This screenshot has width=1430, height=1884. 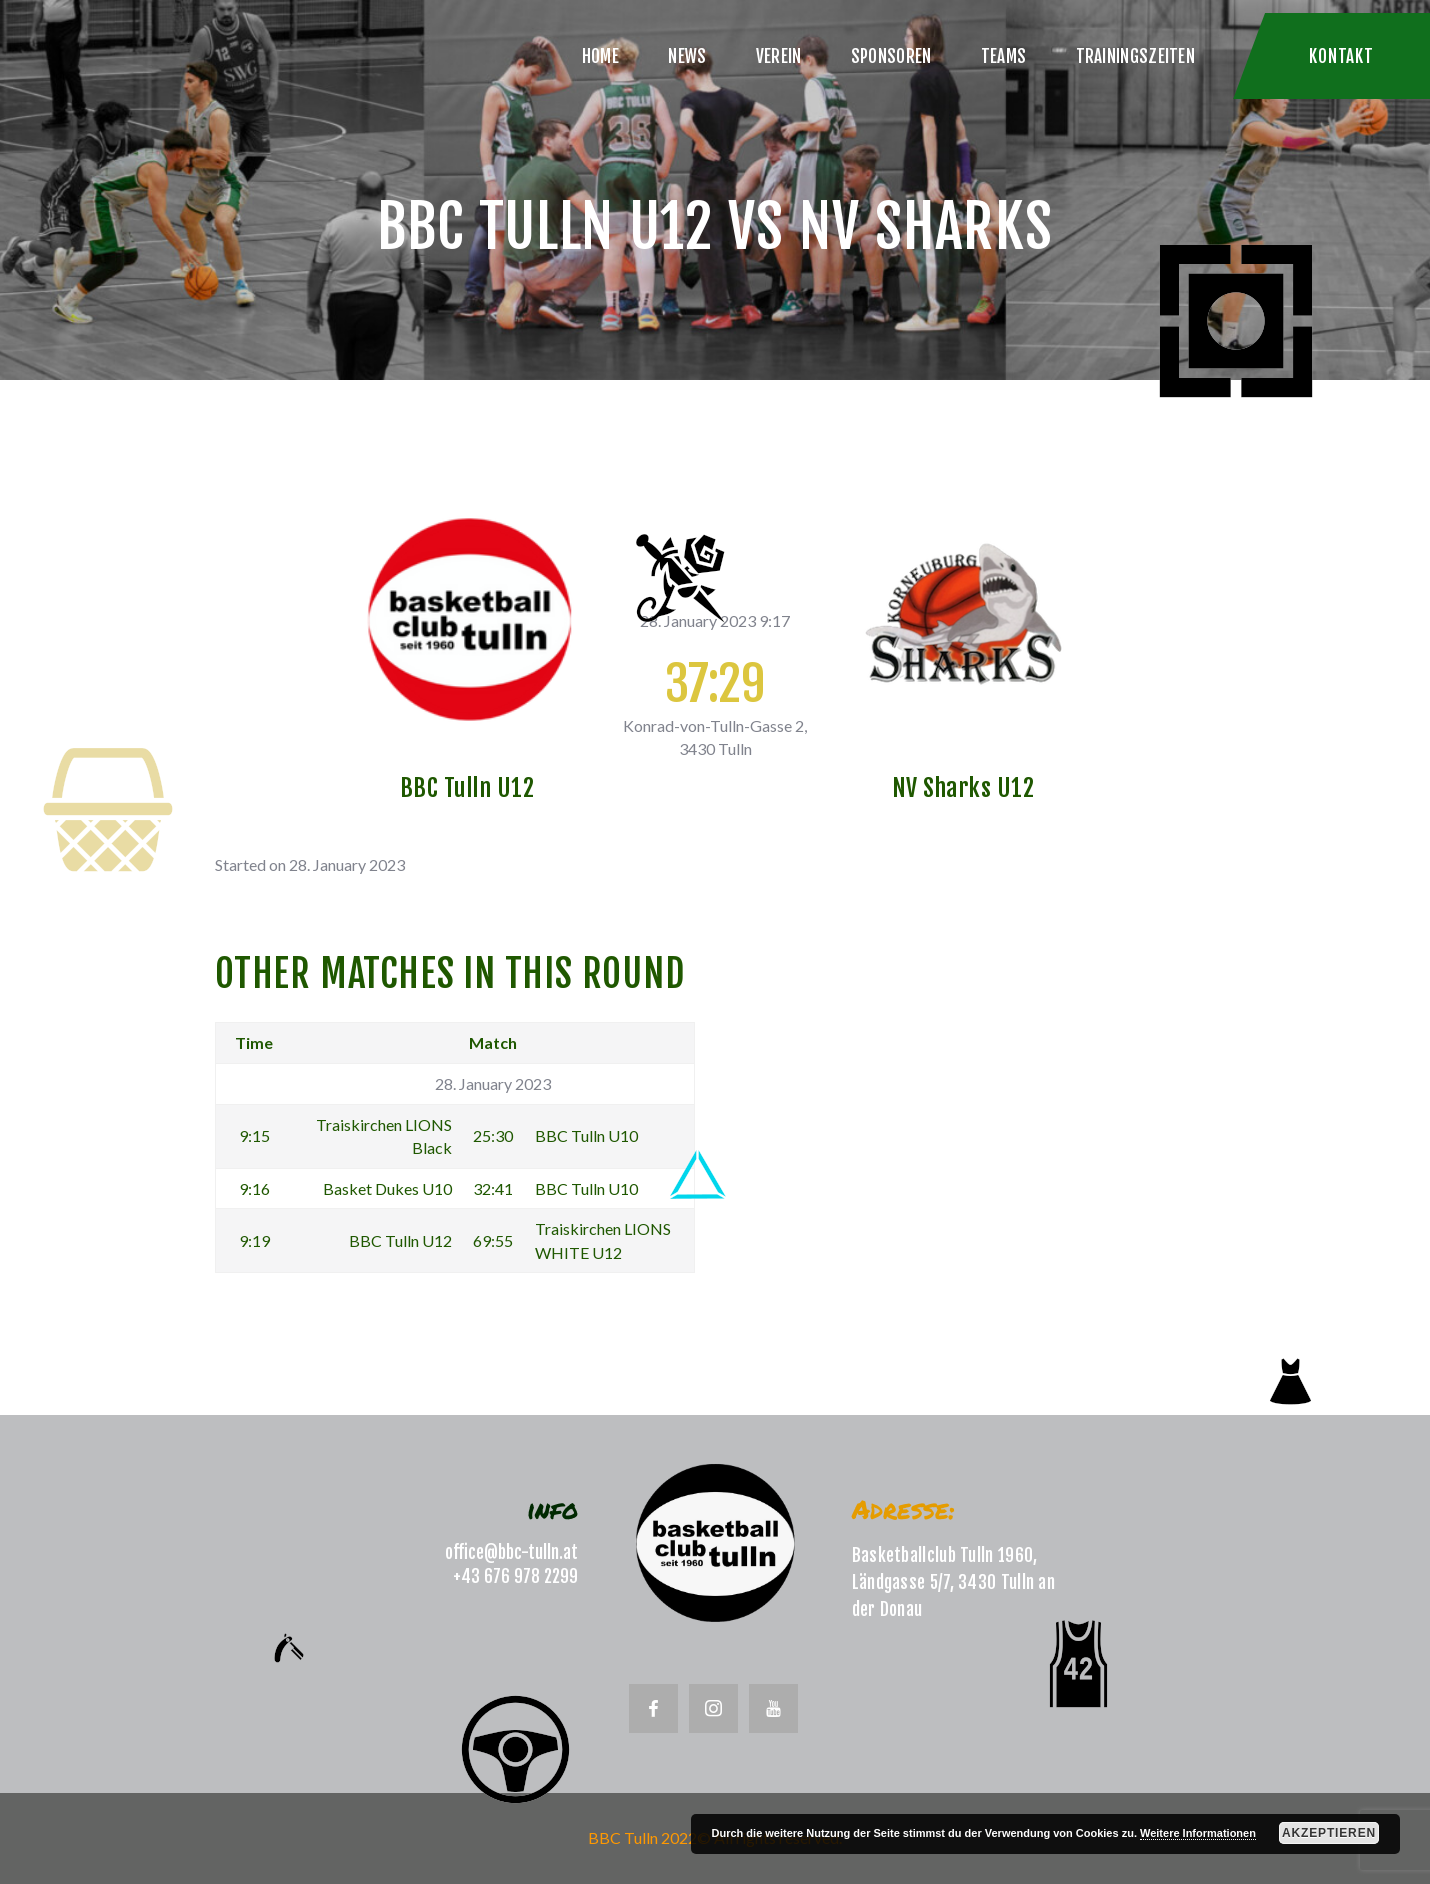 What do you see at coordinates (1236, 321) in the screenshot?
I see `focus or target selection tool` at bounding box center [1236, 321].